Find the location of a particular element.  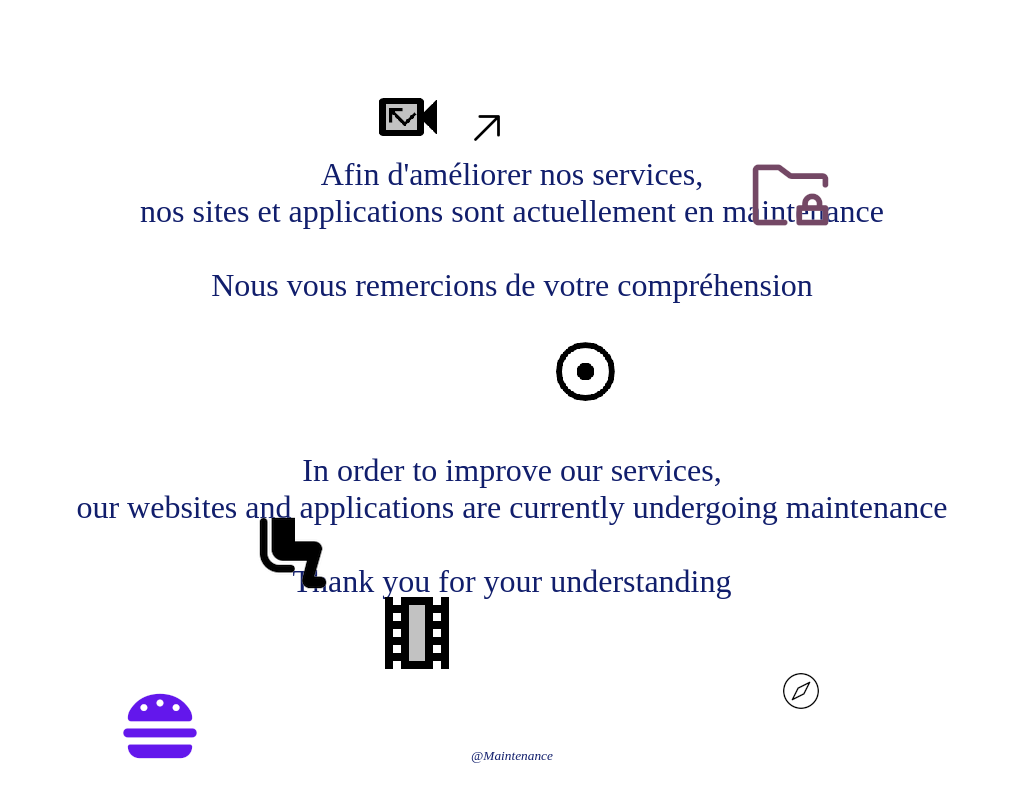

access movies or video content is located at coordinates (417, 633).